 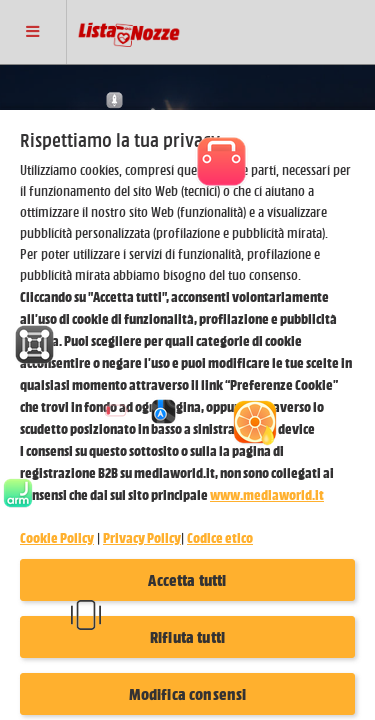 I want to click on open sound juicer cd ripper app, so click(x=255, y=422).